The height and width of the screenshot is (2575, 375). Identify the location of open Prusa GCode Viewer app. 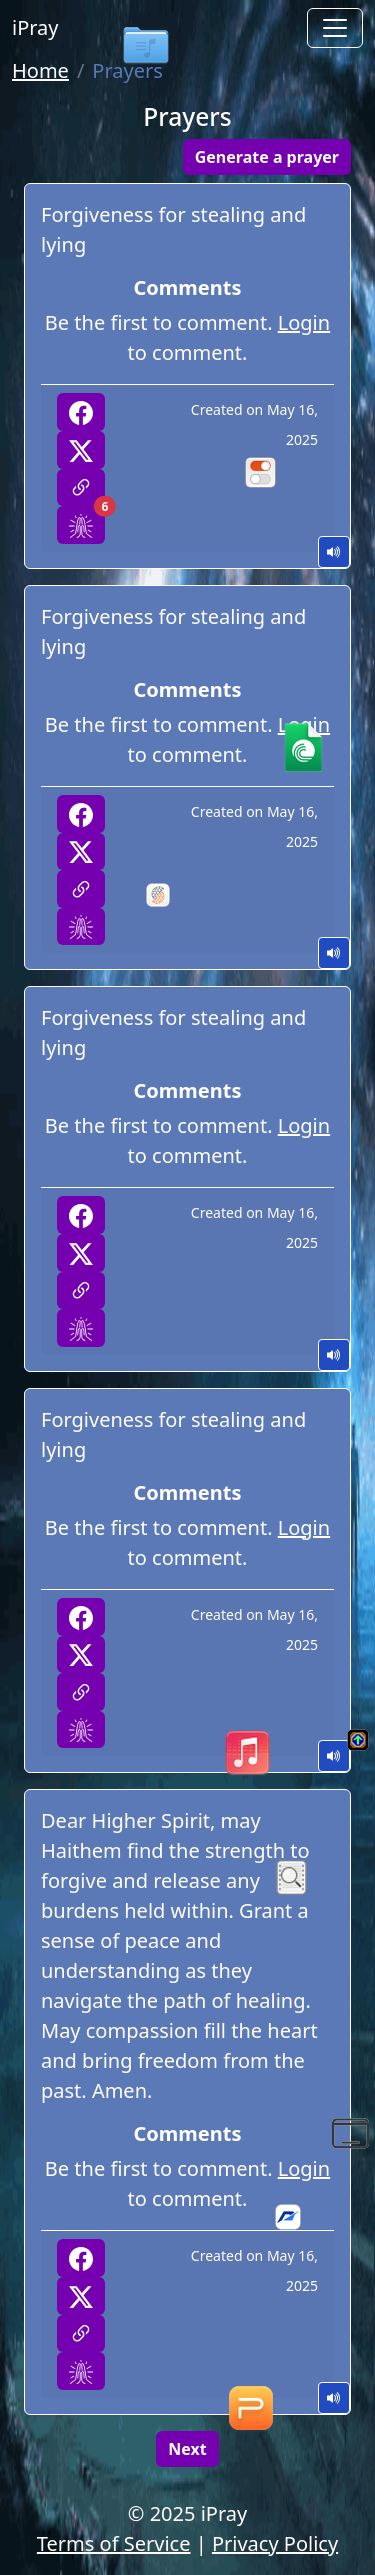
(158, 895).